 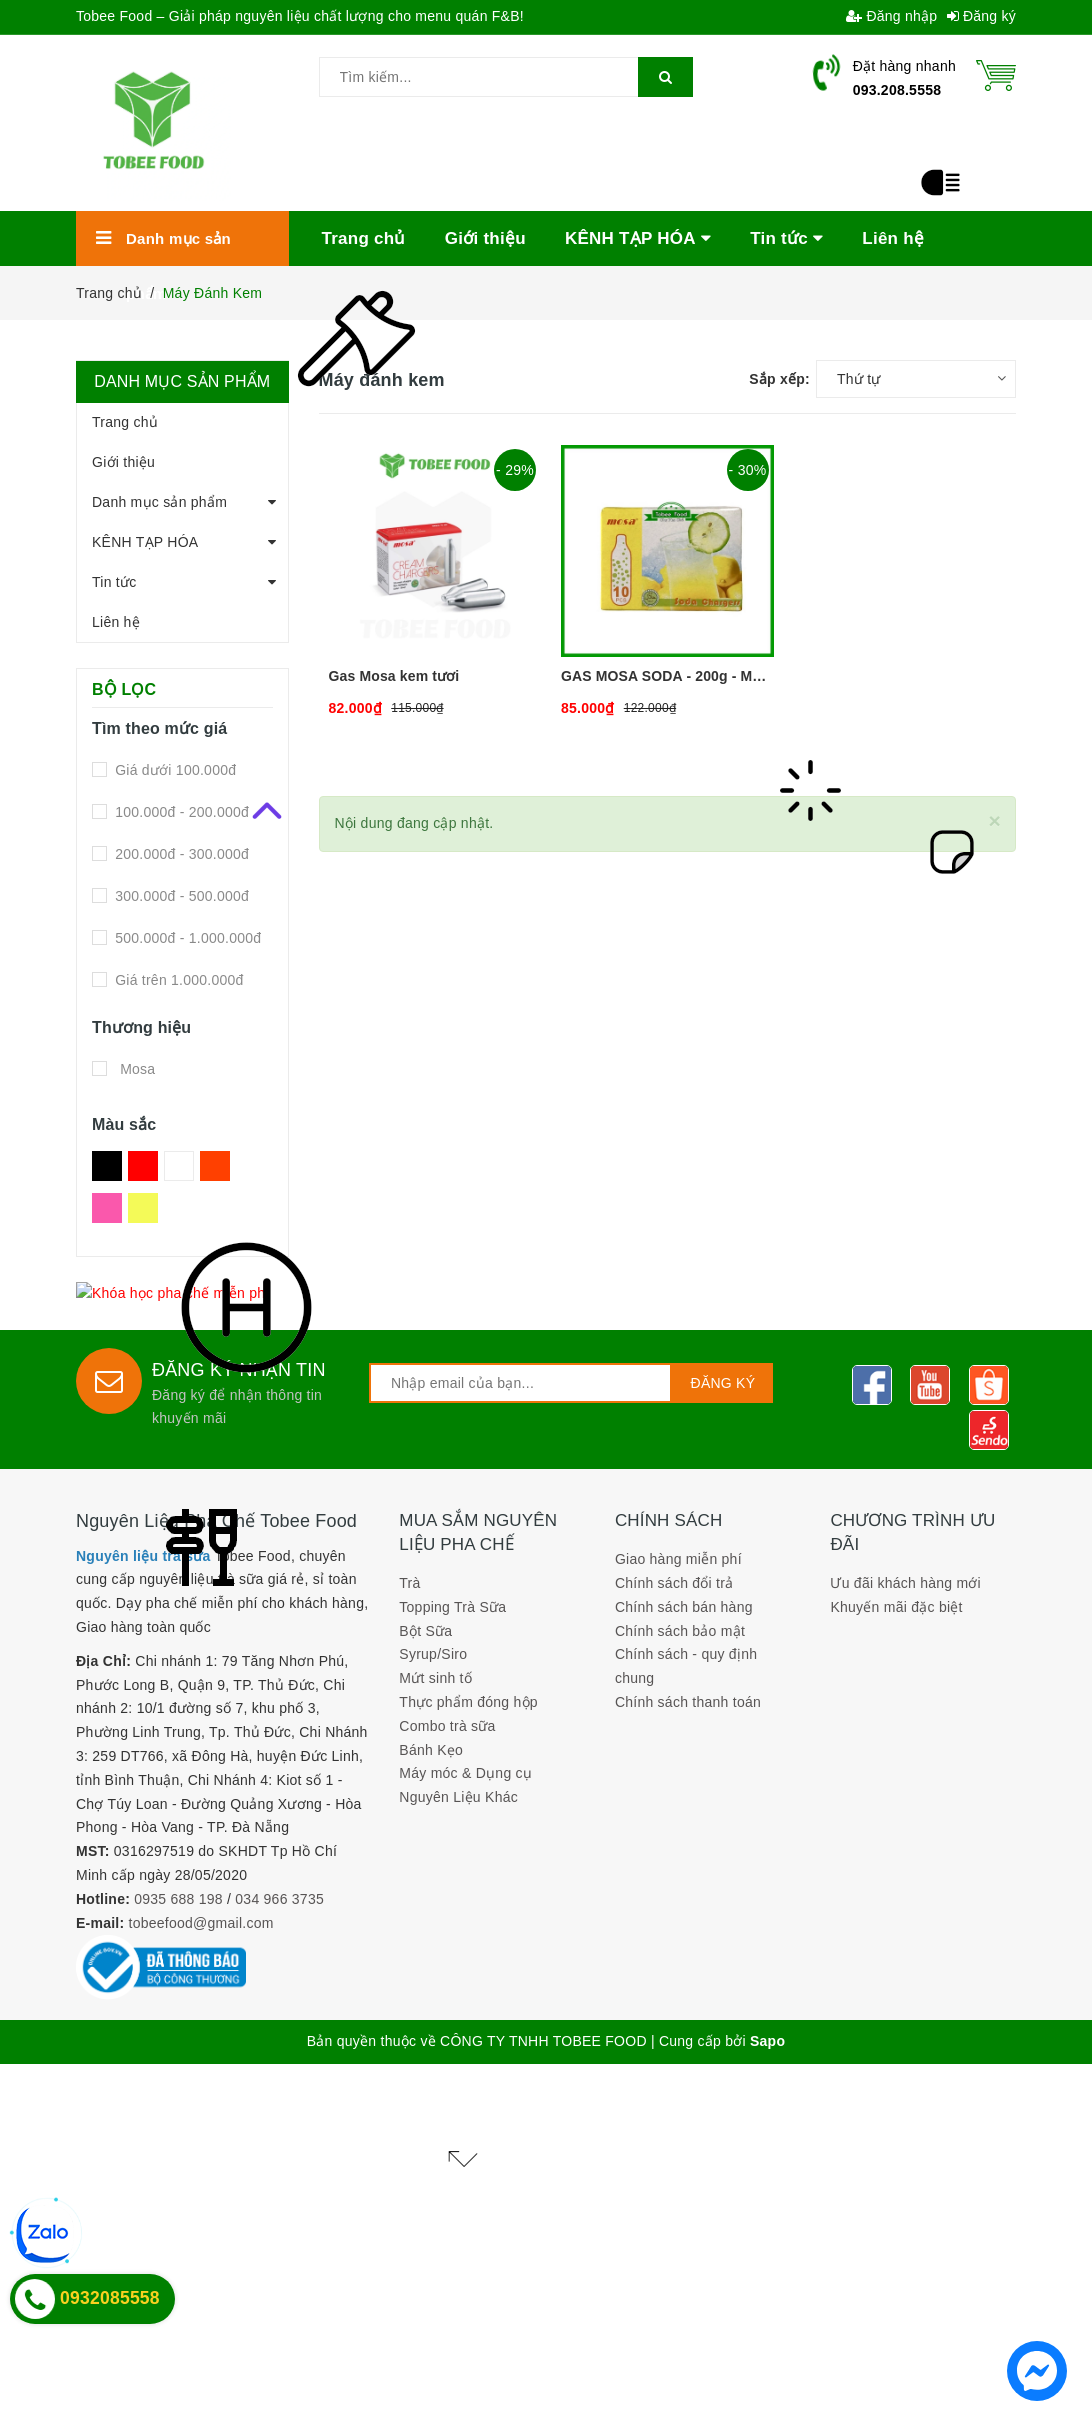 I want to click on add a sticker to your message, so click(x=952, y=852).